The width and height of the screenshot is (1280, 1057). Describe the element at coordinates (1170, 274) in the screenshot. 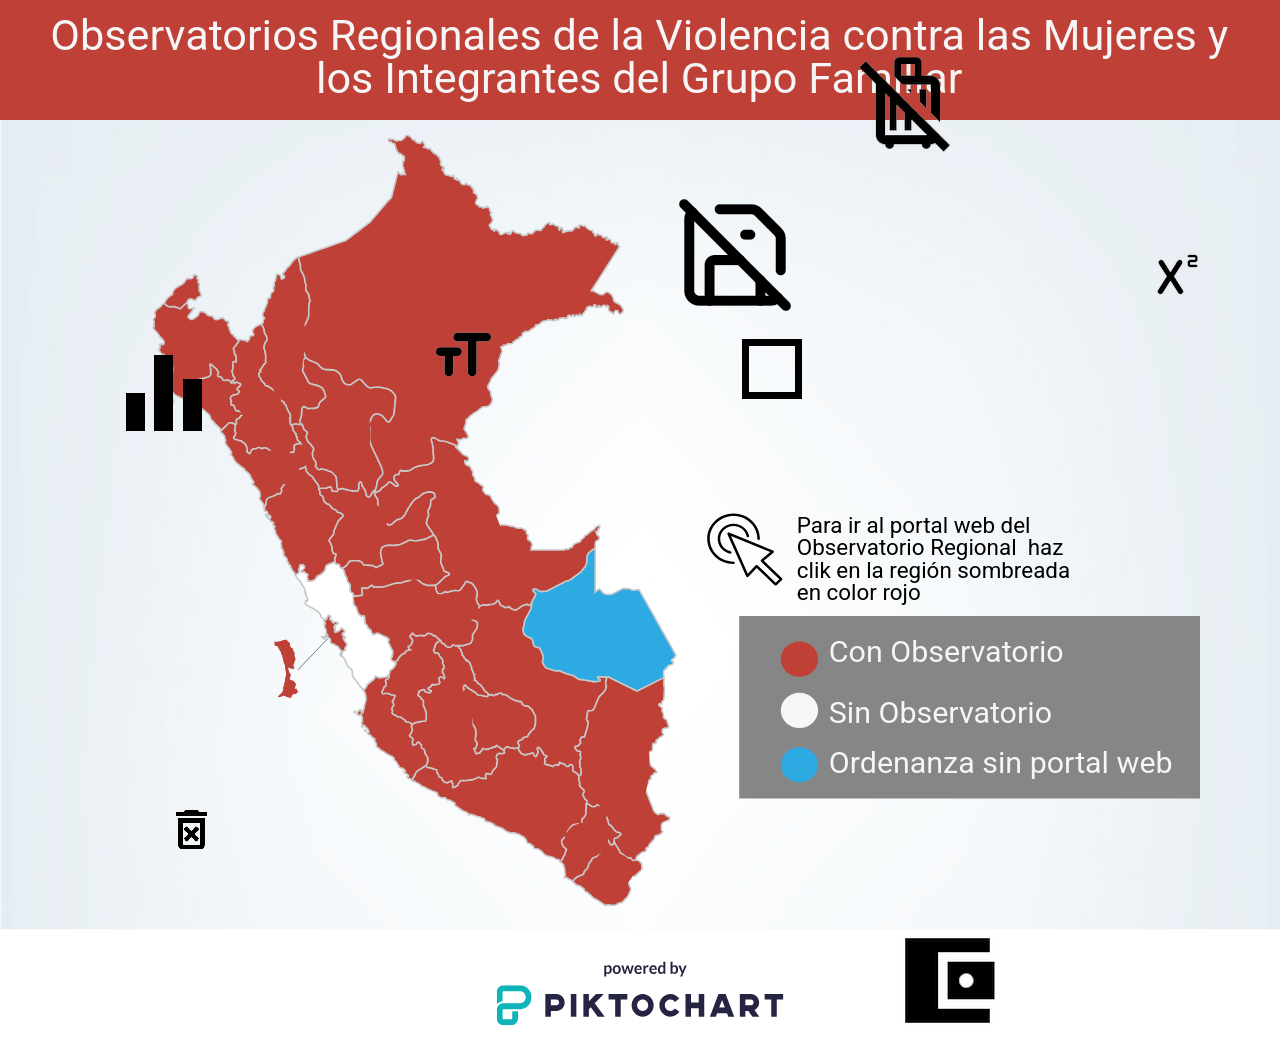

I see `format selected text as superscript` at that location.